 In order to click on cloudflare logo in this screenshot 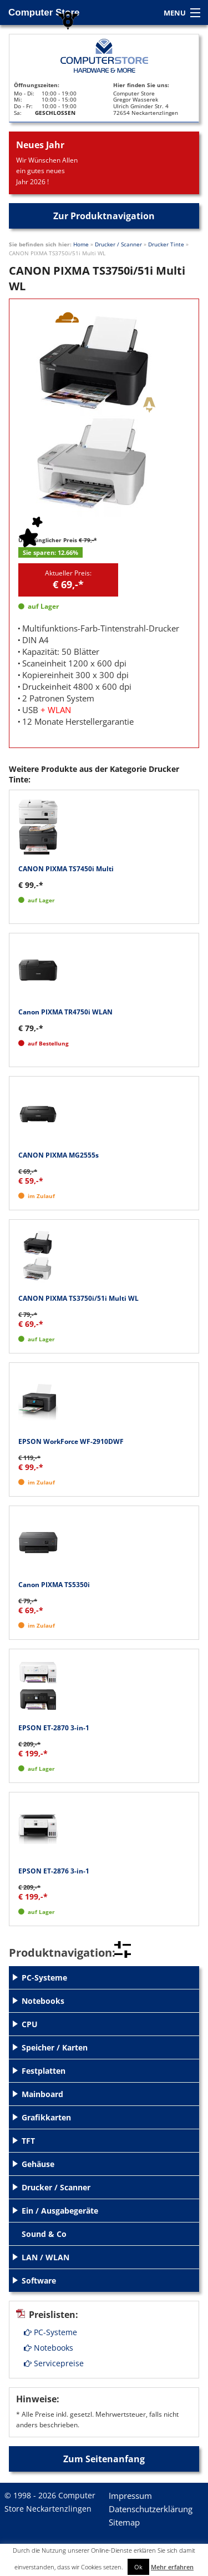, I will do `click(67, 317)`.